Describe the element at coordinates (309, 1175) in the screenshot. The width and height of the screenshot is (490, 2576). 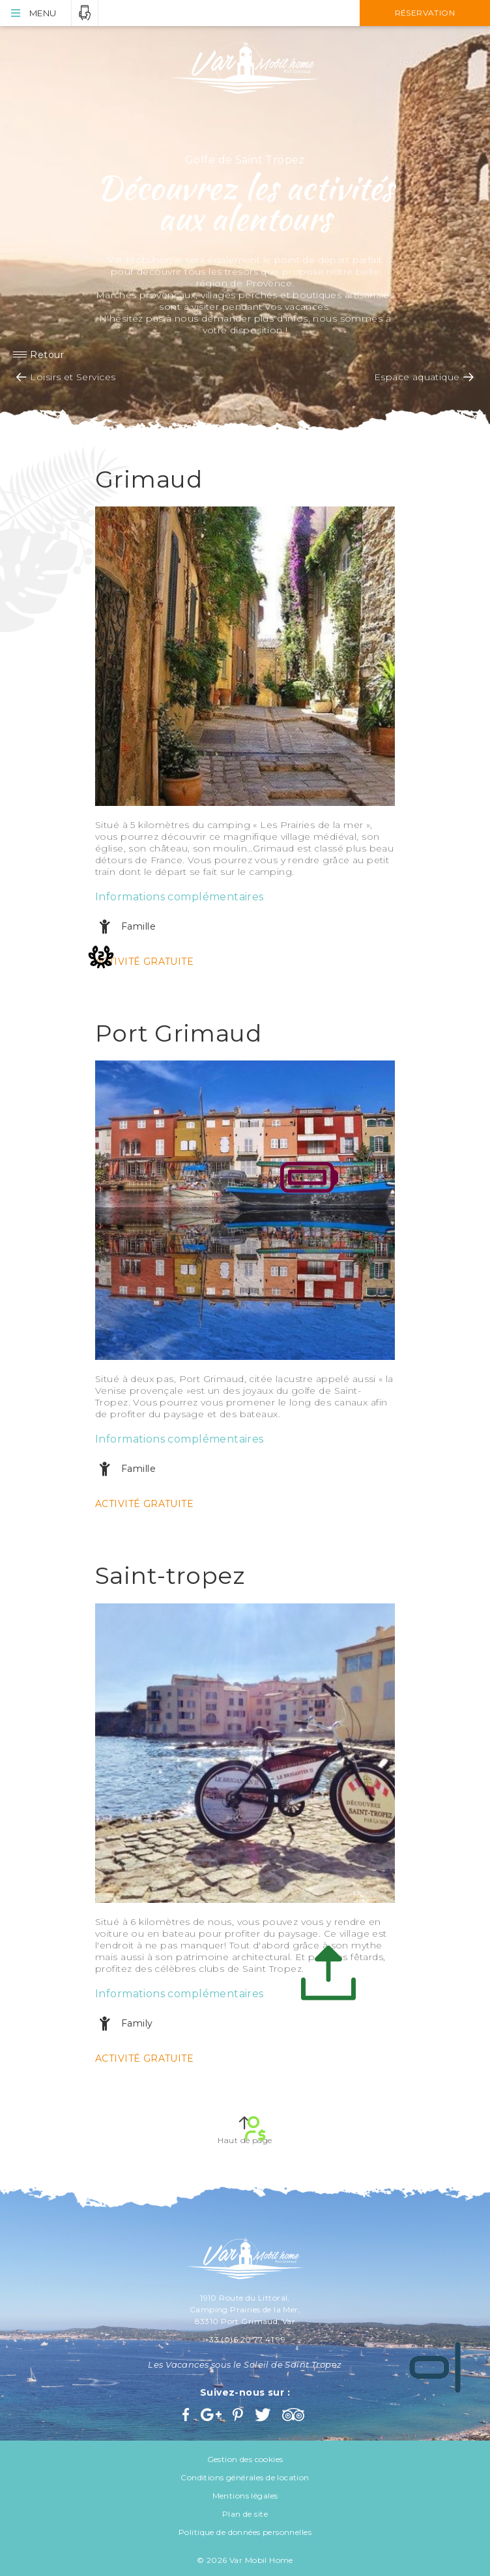
I see `indicates battery is fully charged` at that location.